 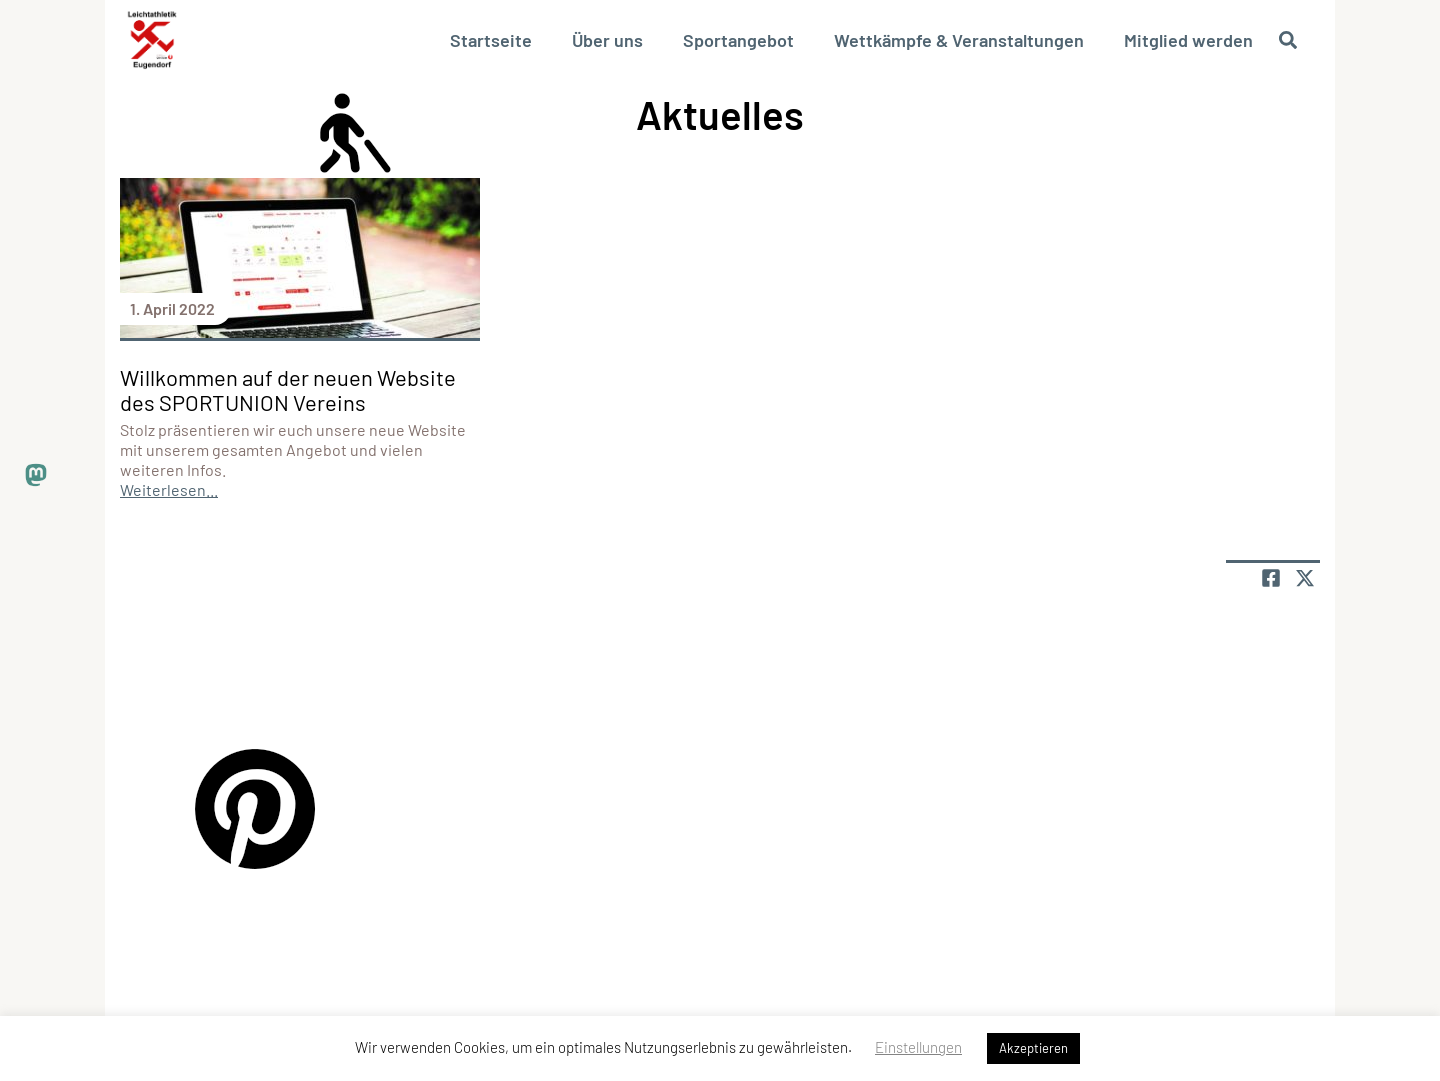 What do you see at coordinates (351, 133) in the screenshot?
I see `indicates accessibility features are available` at bounding box center [351, 133].